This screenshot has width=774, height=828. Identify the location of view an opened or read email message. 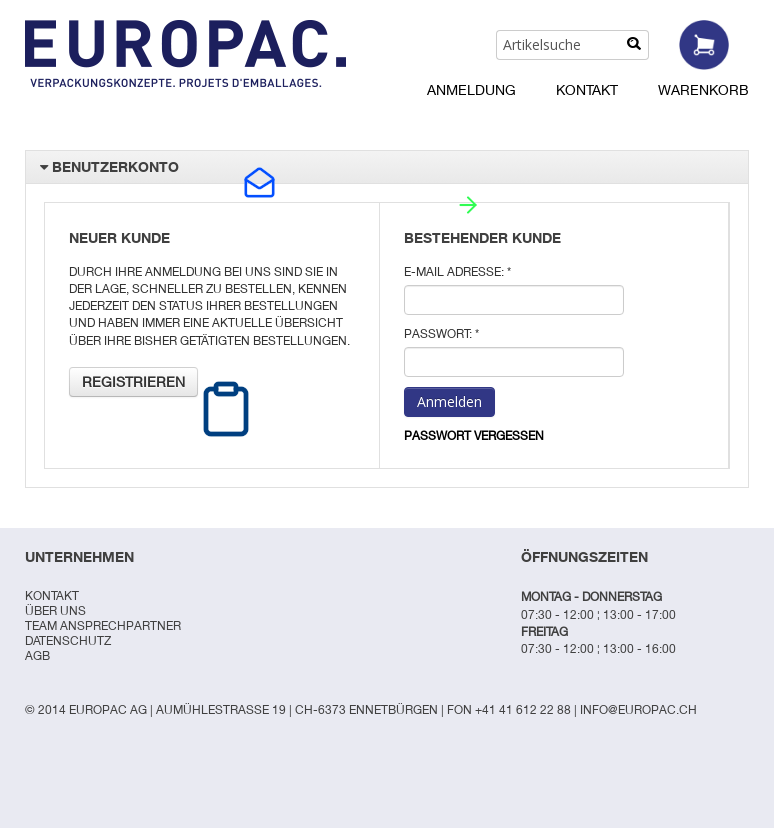
(259, 182).